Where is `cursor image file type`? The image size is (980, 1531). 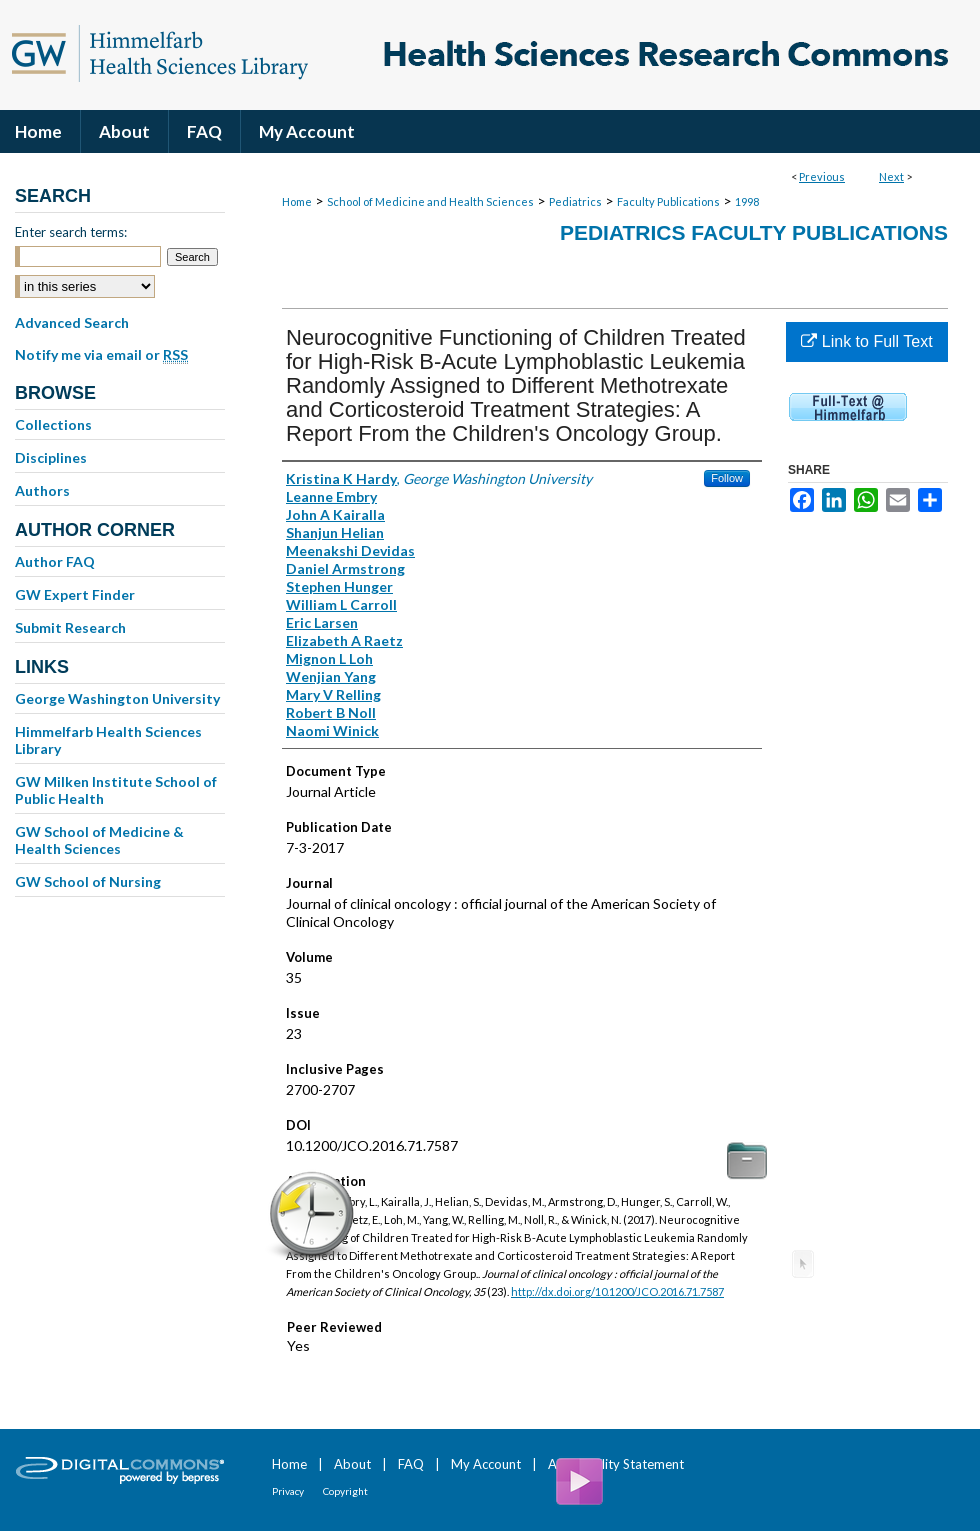 cursor image file type is located at coordinates (803, 1264).